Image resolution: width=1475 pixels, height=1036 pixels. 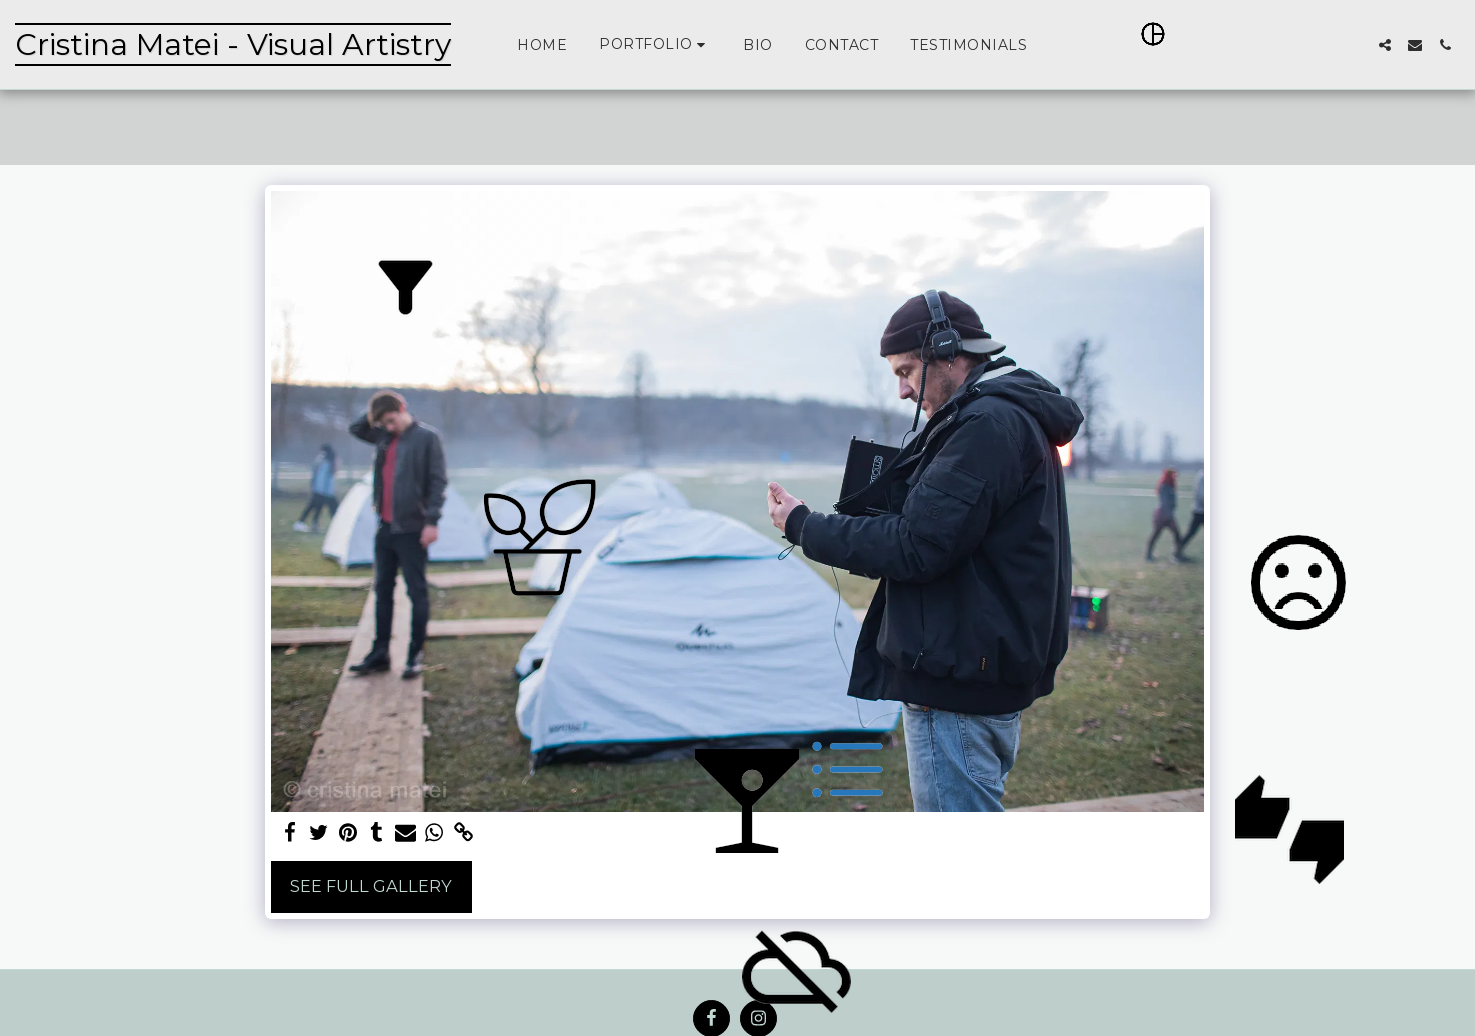 What do you see at coordinates (747, 801) in the screenshot?
I see `view drink menu or beverage options` at bounding box center [747, 801].